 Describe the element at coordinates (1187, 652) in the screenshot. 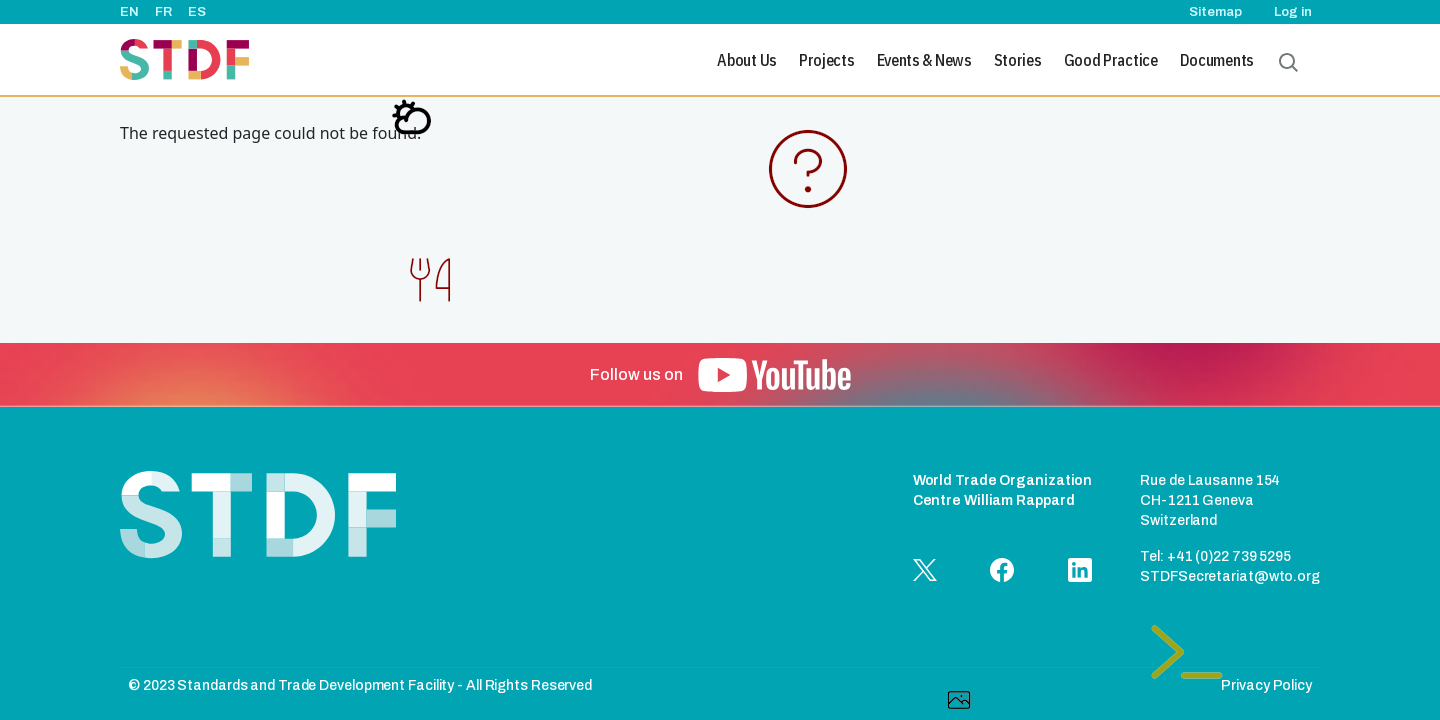

I see `open the command line terminal` at that location.